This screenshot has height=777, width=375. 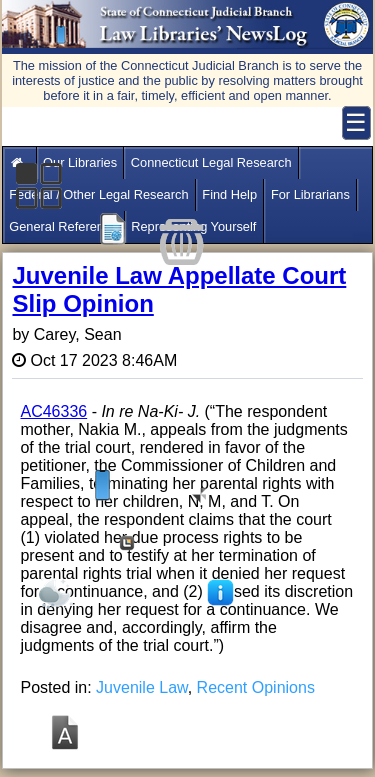 What do you see at coordinates (220, 592) in the screenshot?
I see `view user profile information` at bounding box center [220, 592].